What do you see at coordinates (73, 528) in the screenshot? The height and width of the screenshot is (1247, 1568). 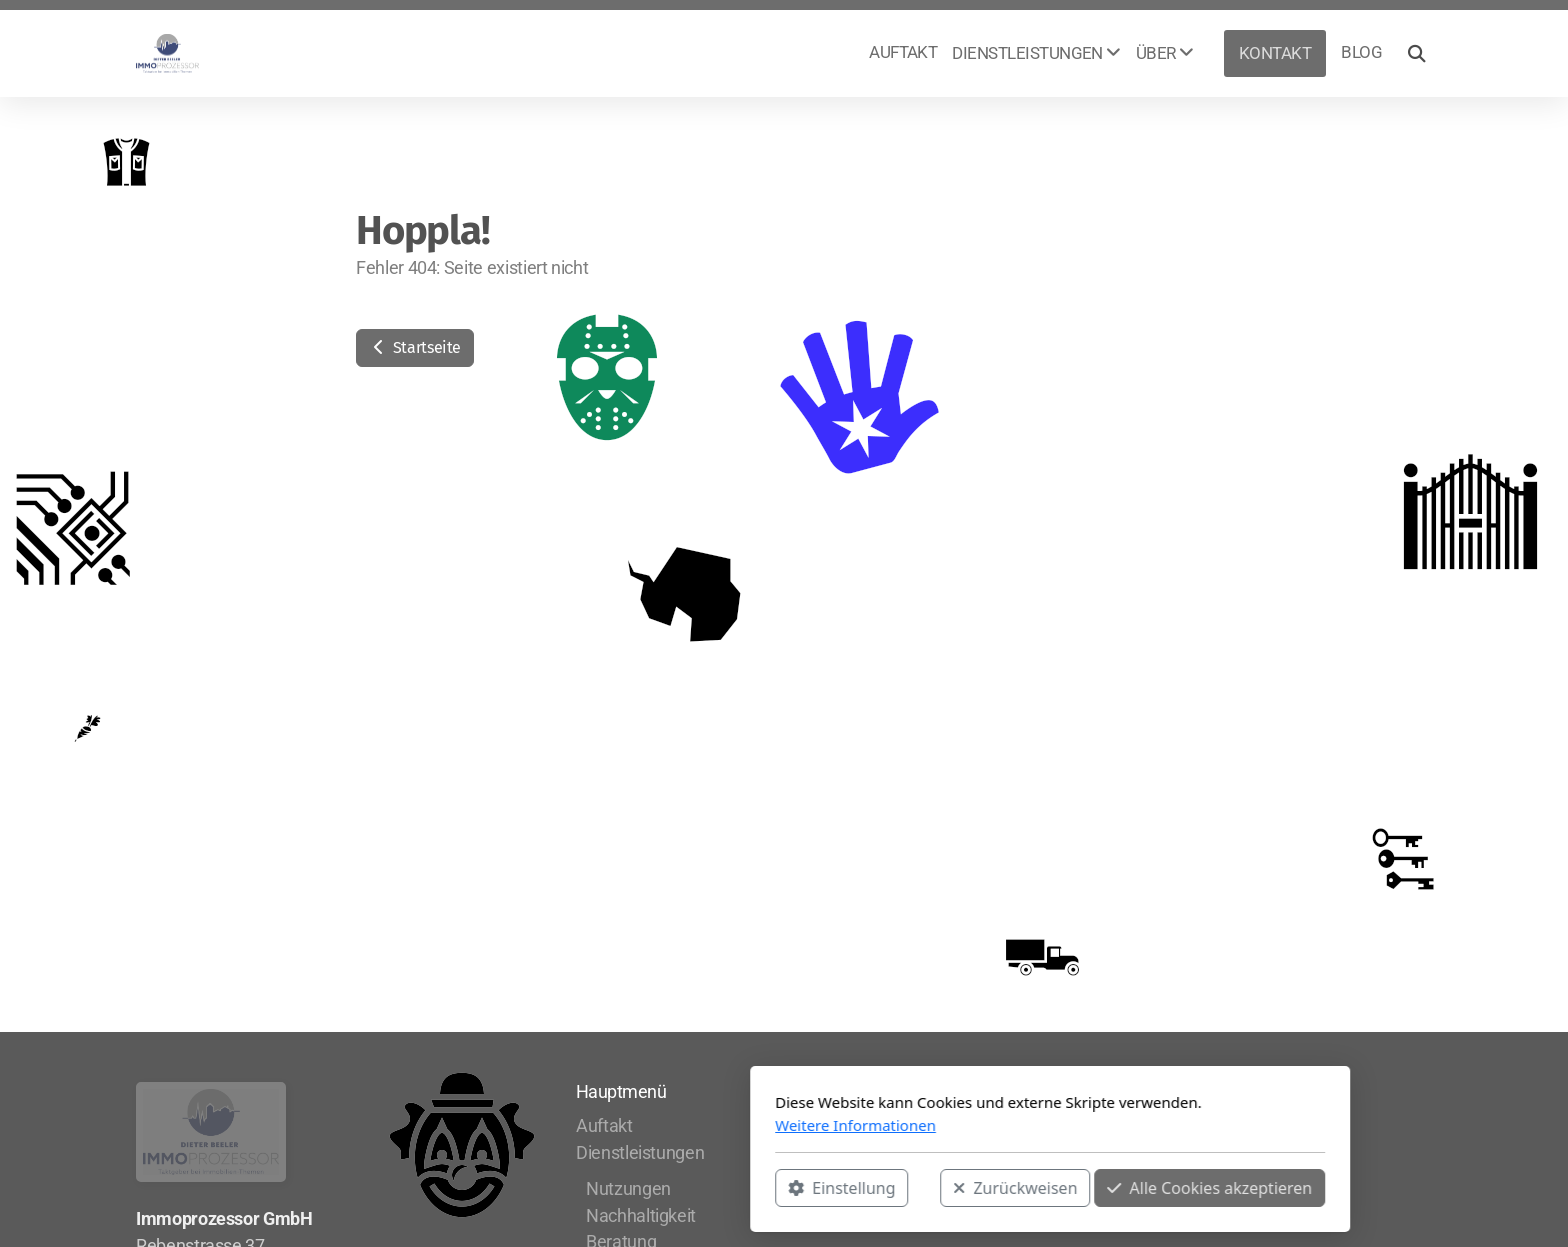 I see `access hardware or system settings` at bounding box center [73, 528].